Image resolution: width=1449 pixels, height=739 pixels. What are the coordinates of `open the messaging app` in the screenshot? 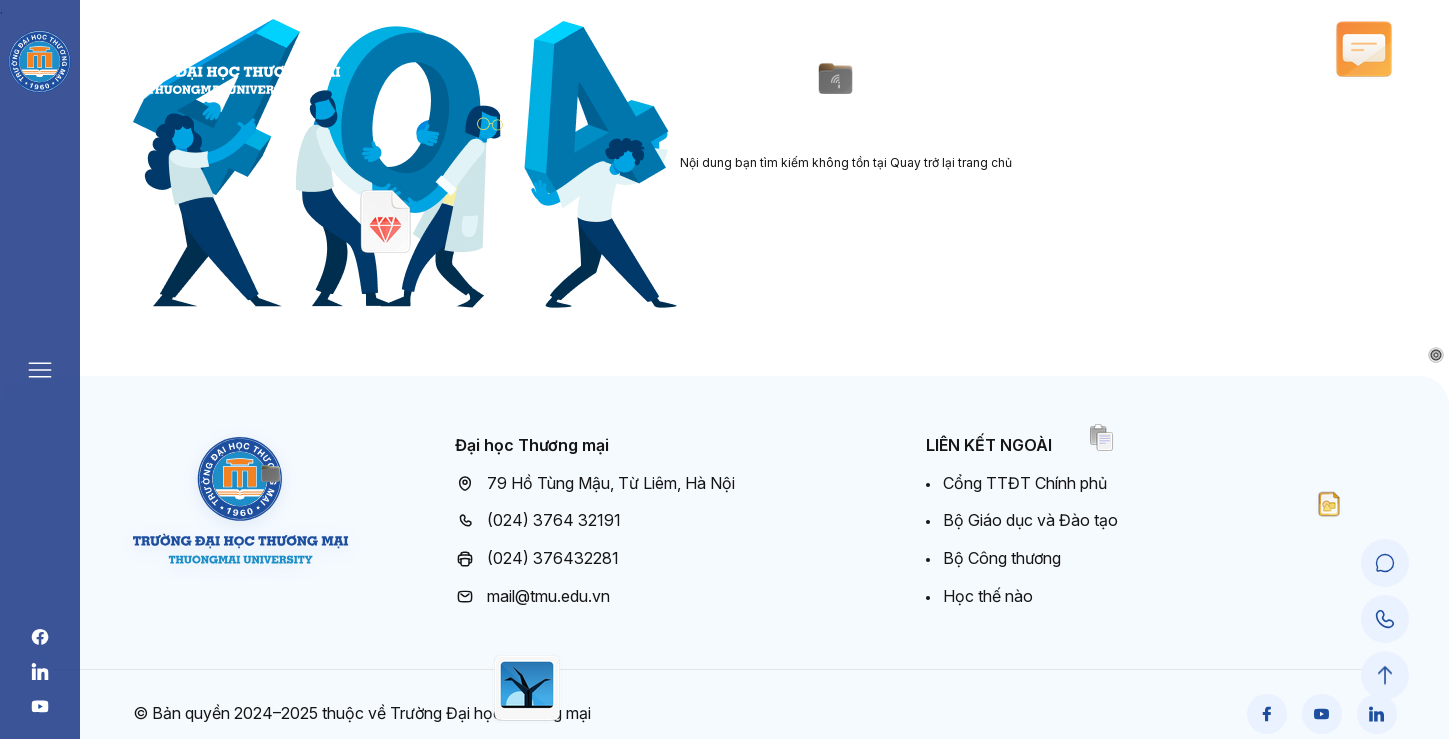 It's located at (1364, 49).